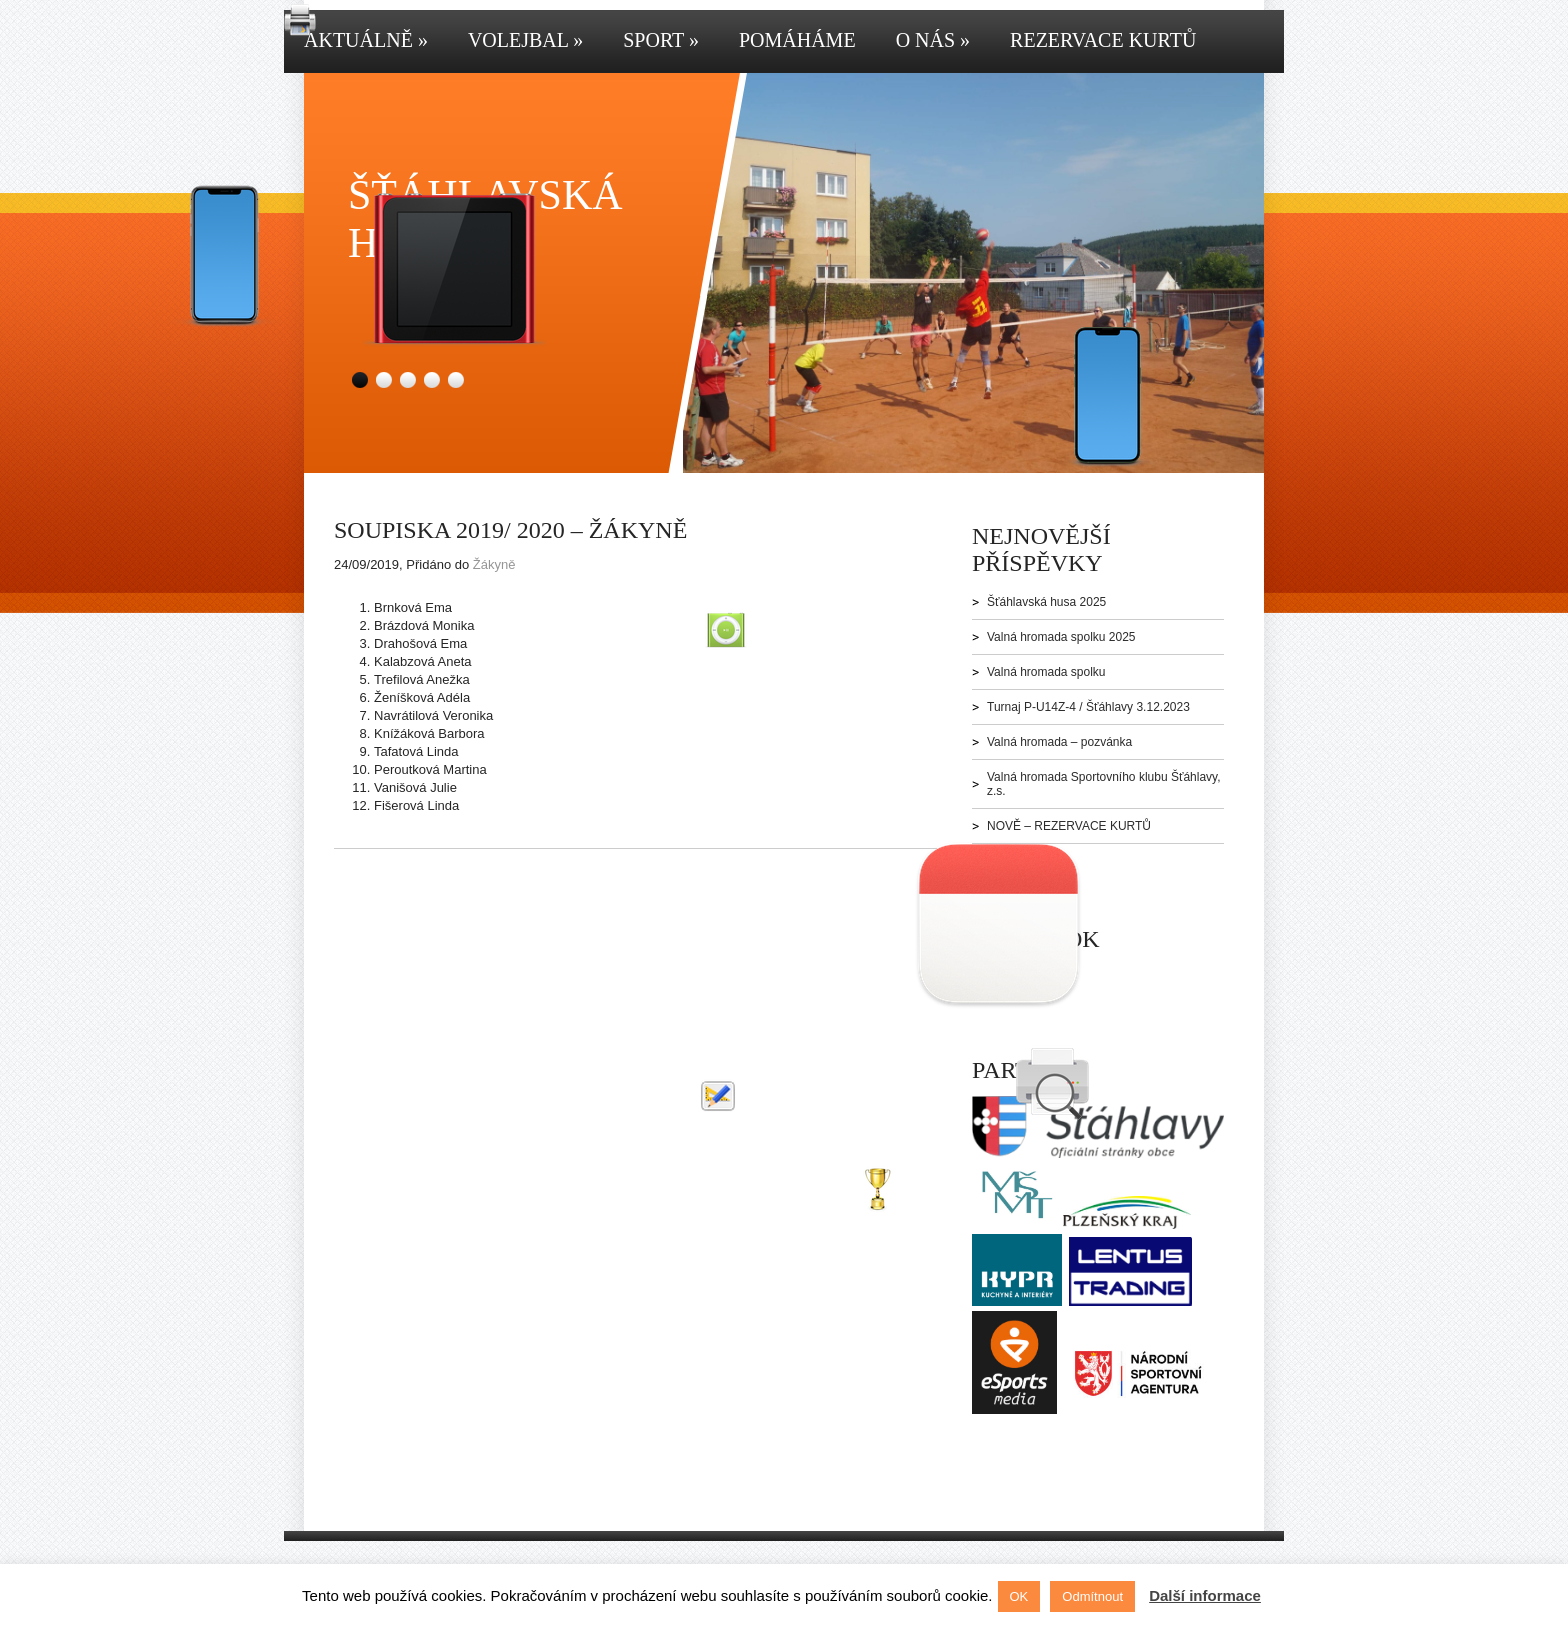  Describe the element at coordinates (726, 630) in the screenshot. I see `iPod shuffle device connected` at that location.